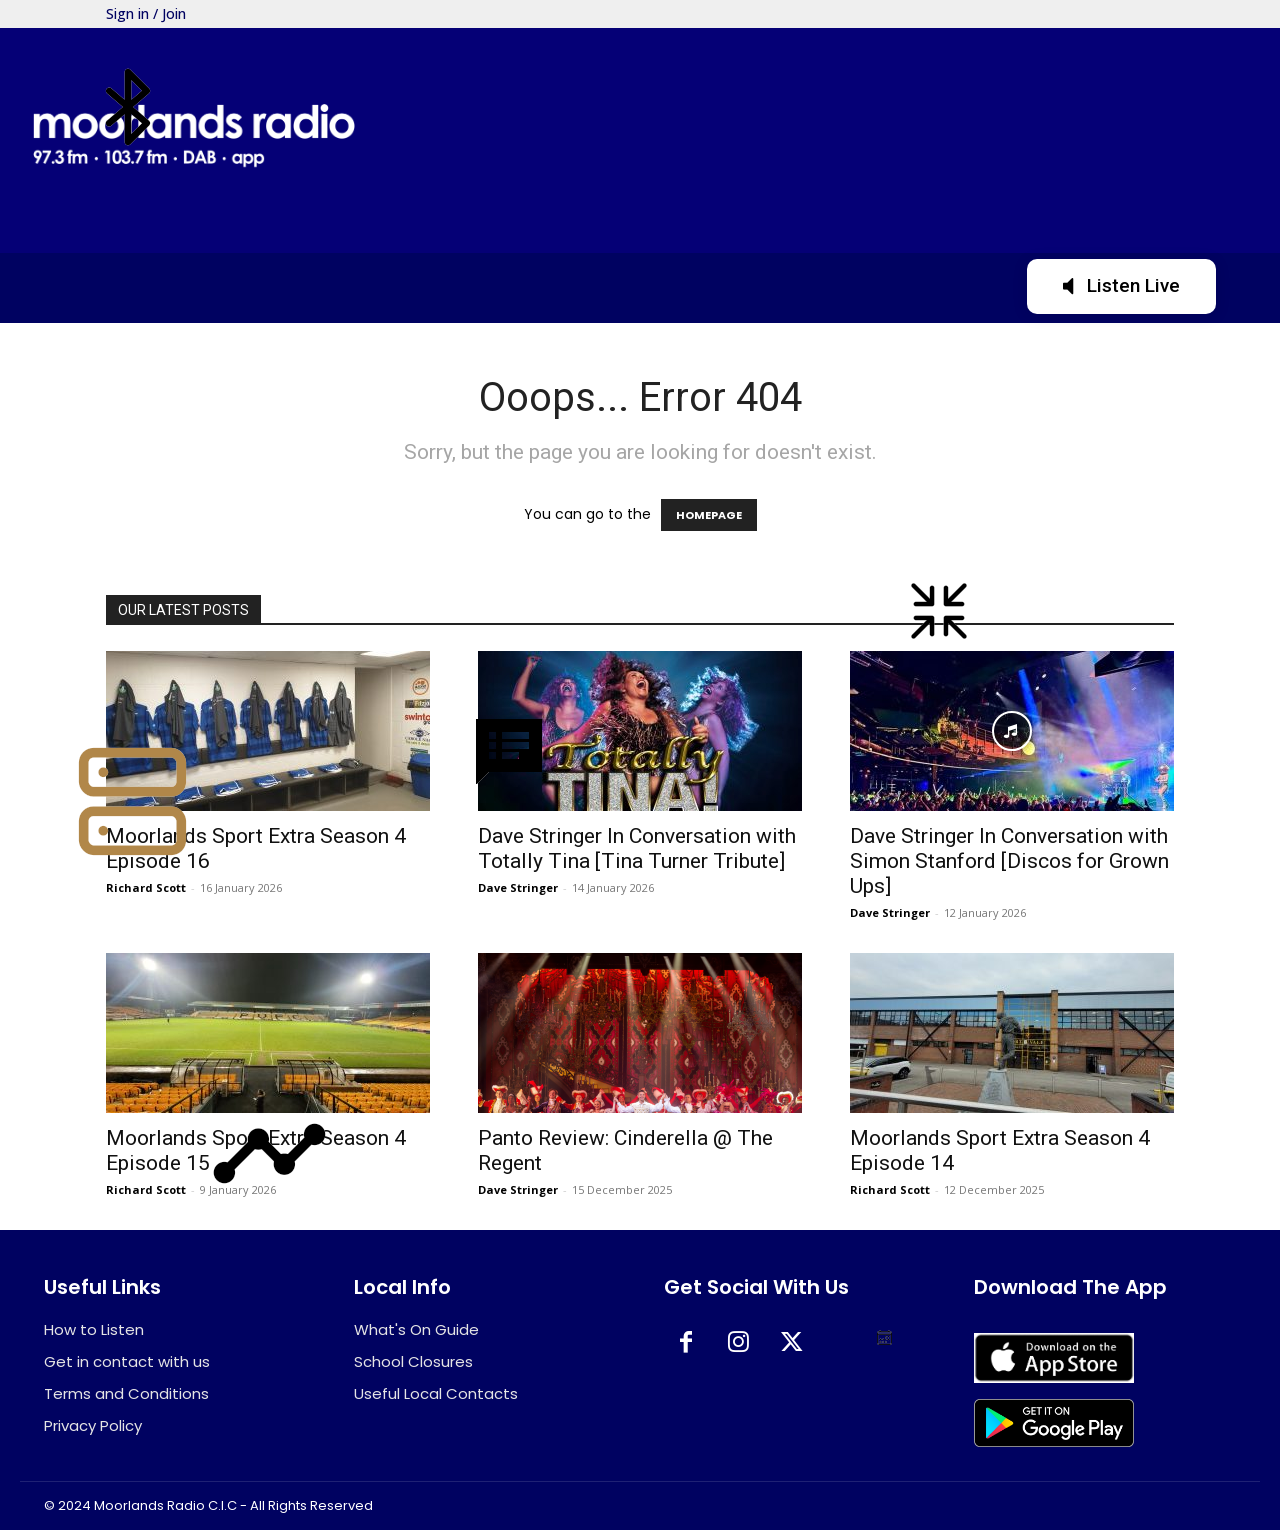 The width and height of the screenshot is (1280, 1531). I want to click on view analytics and statistics, so click(269, 1153).